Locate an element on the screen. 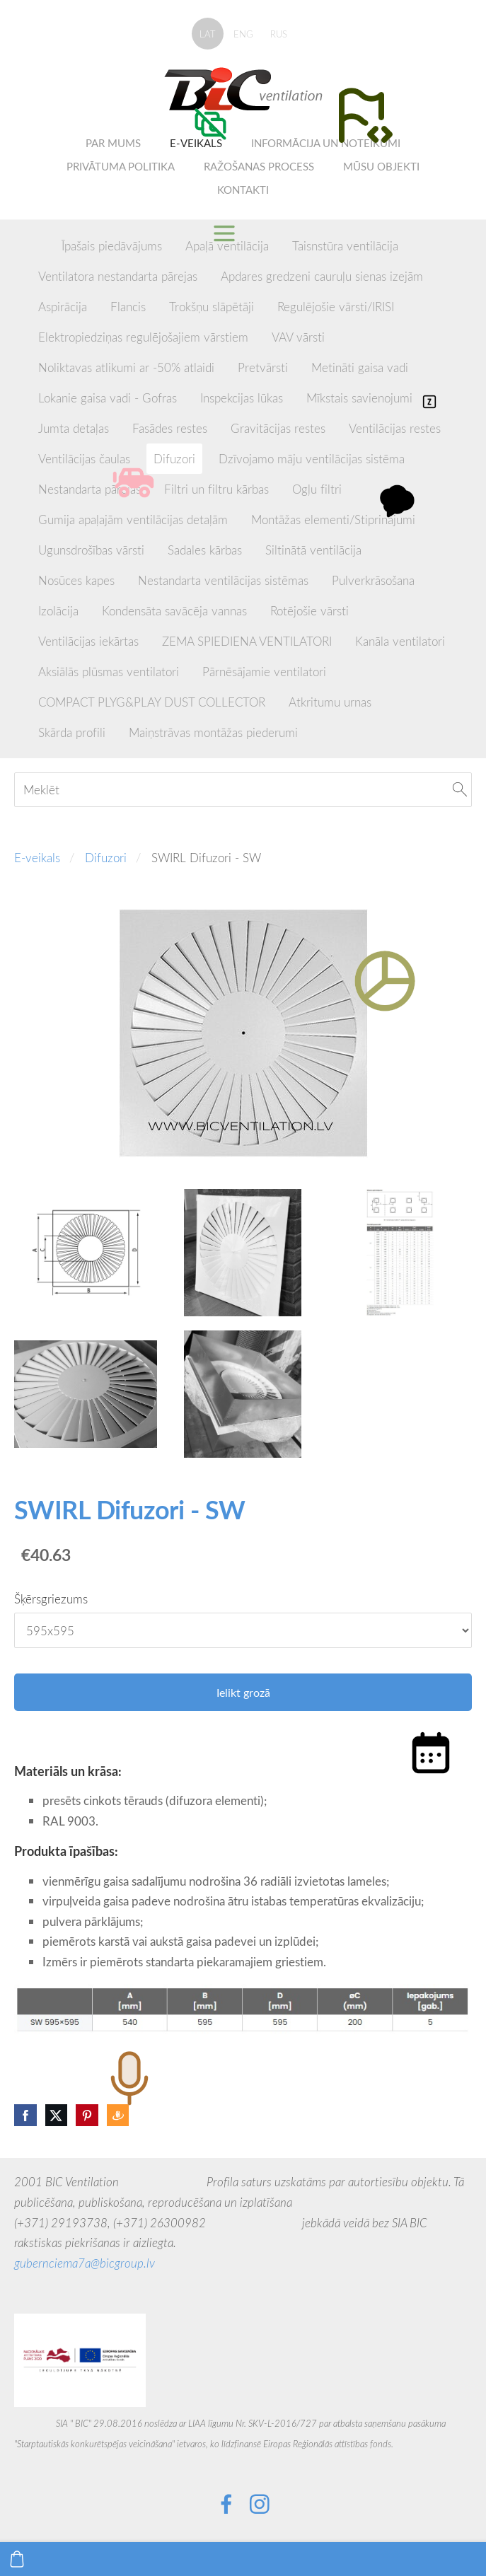 The image size is (486, 2576). indicates payment is unavailable or disabled is located at coordinates (210, 124).